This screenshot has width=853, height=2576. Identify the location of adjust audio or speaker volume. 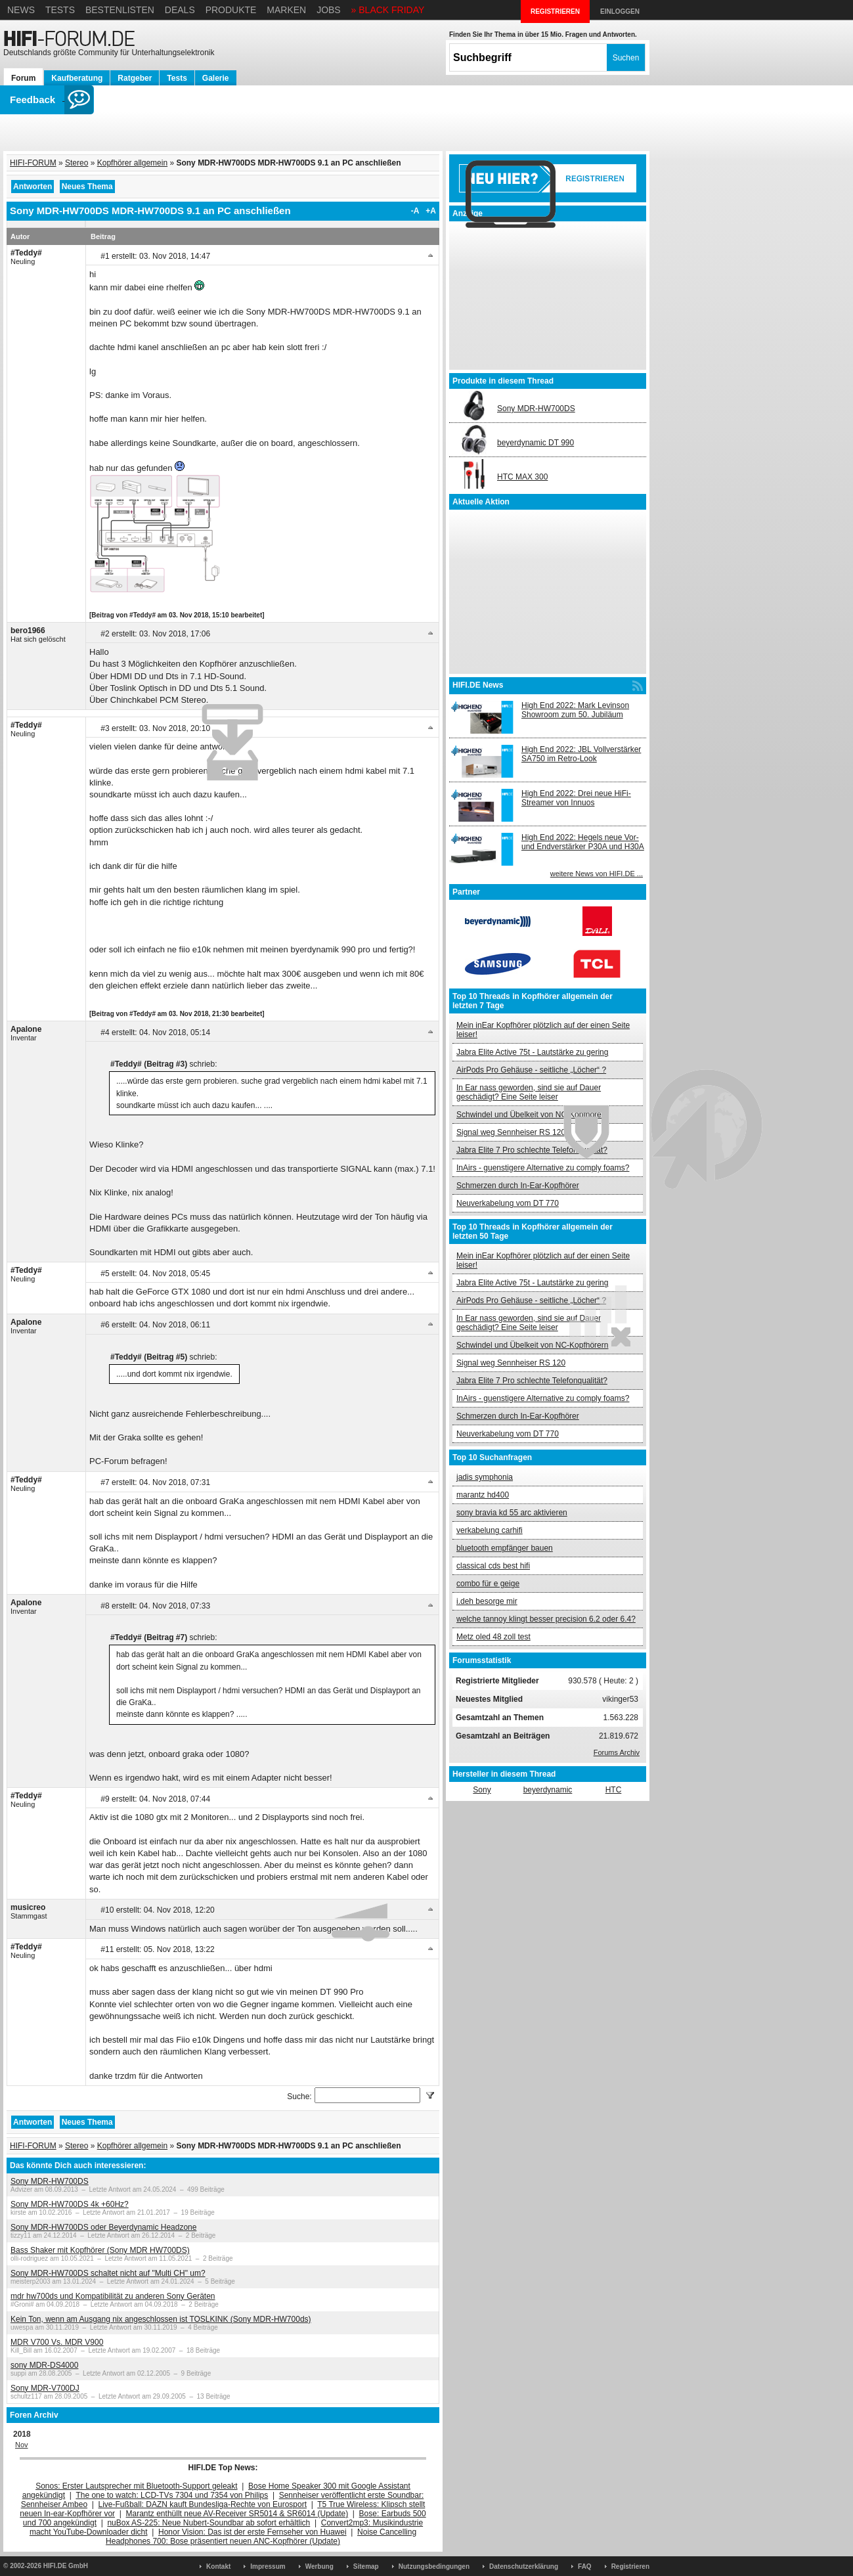
(361, 1922).